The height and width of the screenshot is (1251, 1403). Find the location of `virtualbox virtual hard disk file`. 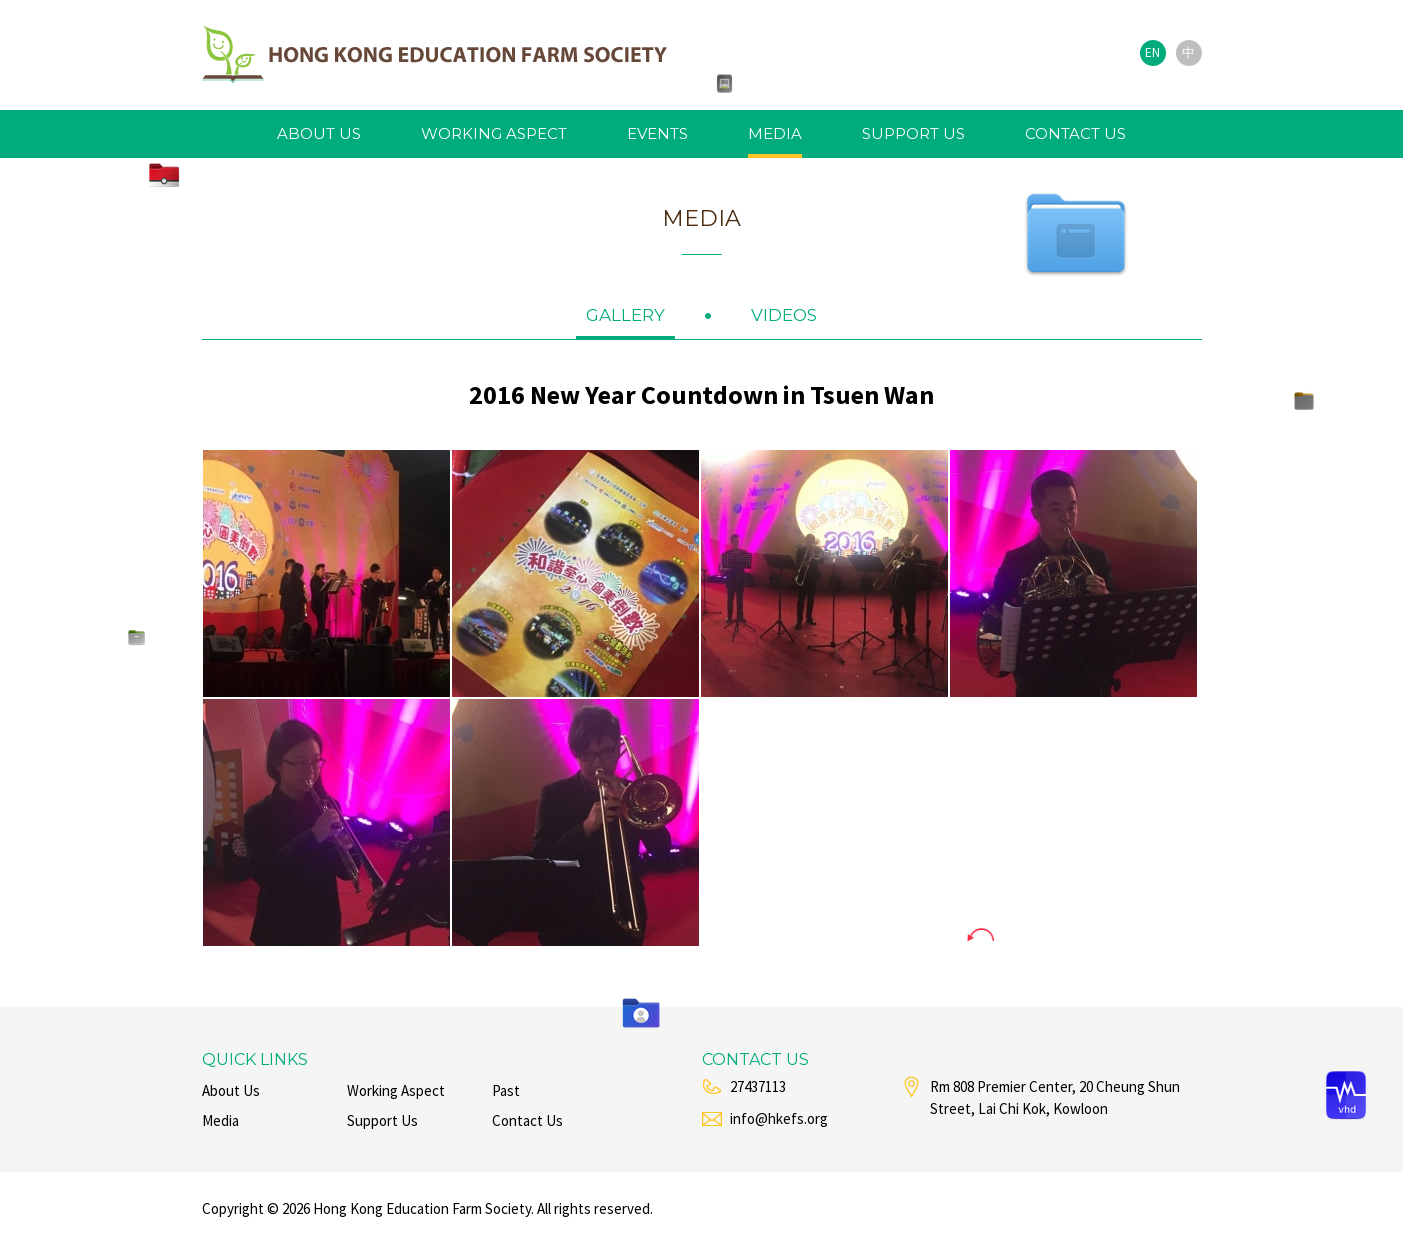

virtualbox virtual hard disk file is located at coordinates (1346, 1095).